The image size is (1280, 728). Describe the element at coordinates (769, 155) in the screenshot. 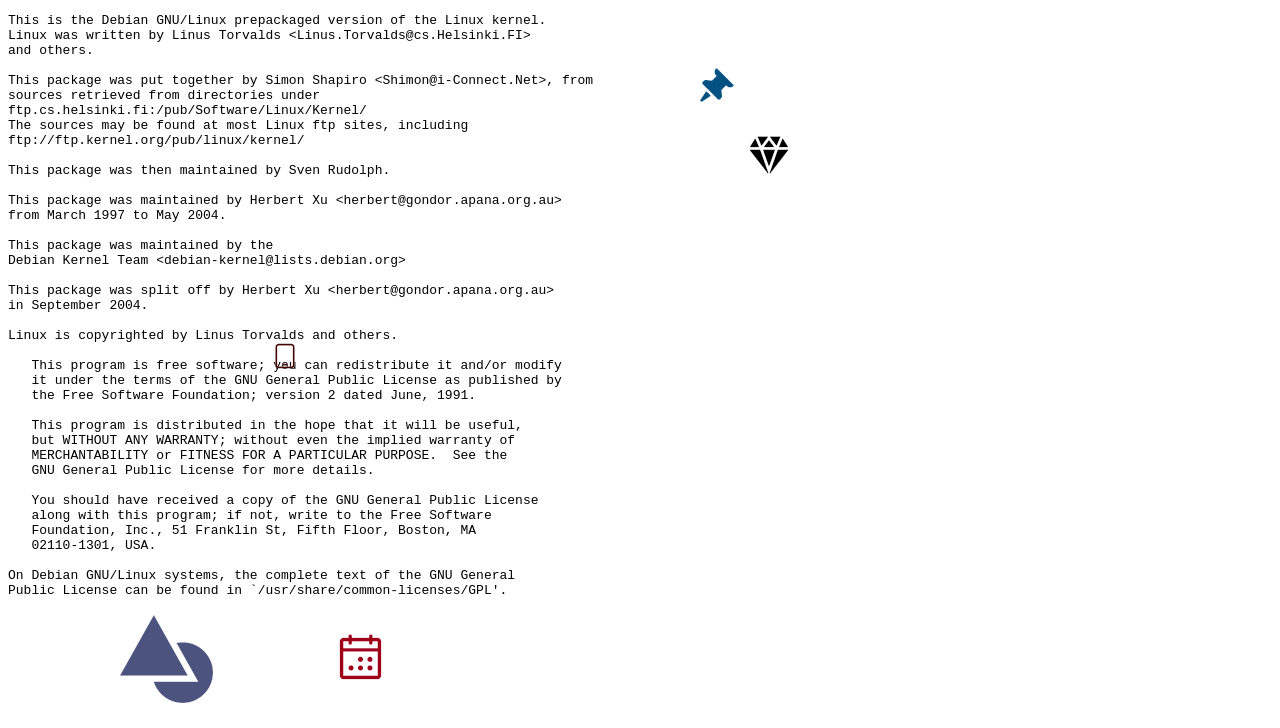

I see `indicates premium or VIP membership status` at that location.